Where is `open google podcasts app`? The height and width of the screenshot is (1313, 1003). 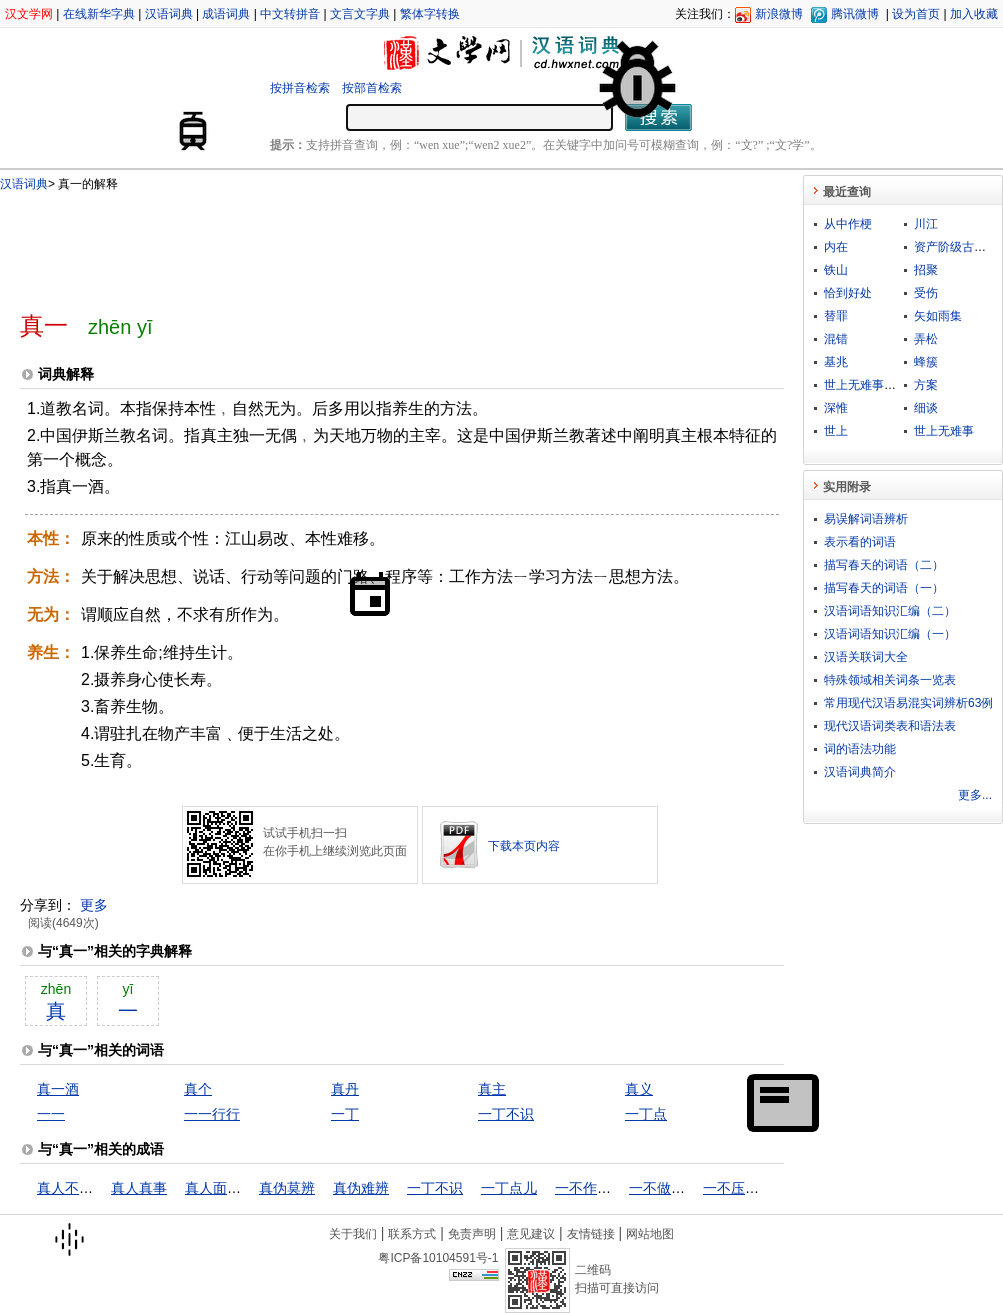
open google podcasts app is located at coordinates (69, 1239).